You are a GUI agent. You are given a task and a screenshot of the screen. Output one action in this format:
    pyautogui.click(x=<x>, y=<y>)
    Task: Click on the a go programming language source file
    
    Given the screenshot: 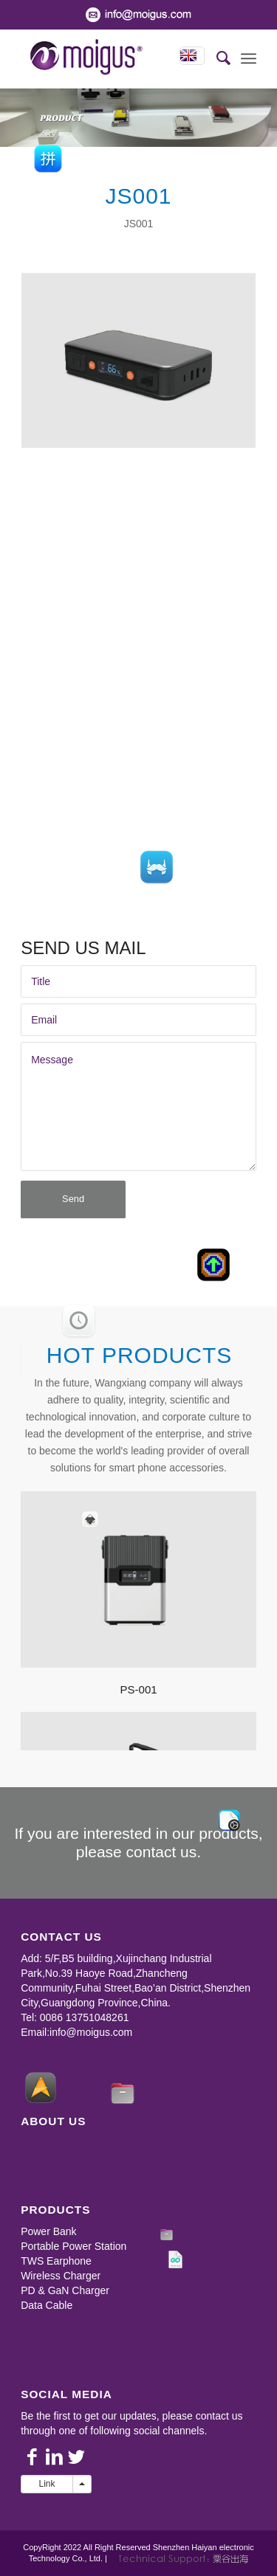 What is the action you would take?
    pyautogui.click(x=175, y=2259)
    